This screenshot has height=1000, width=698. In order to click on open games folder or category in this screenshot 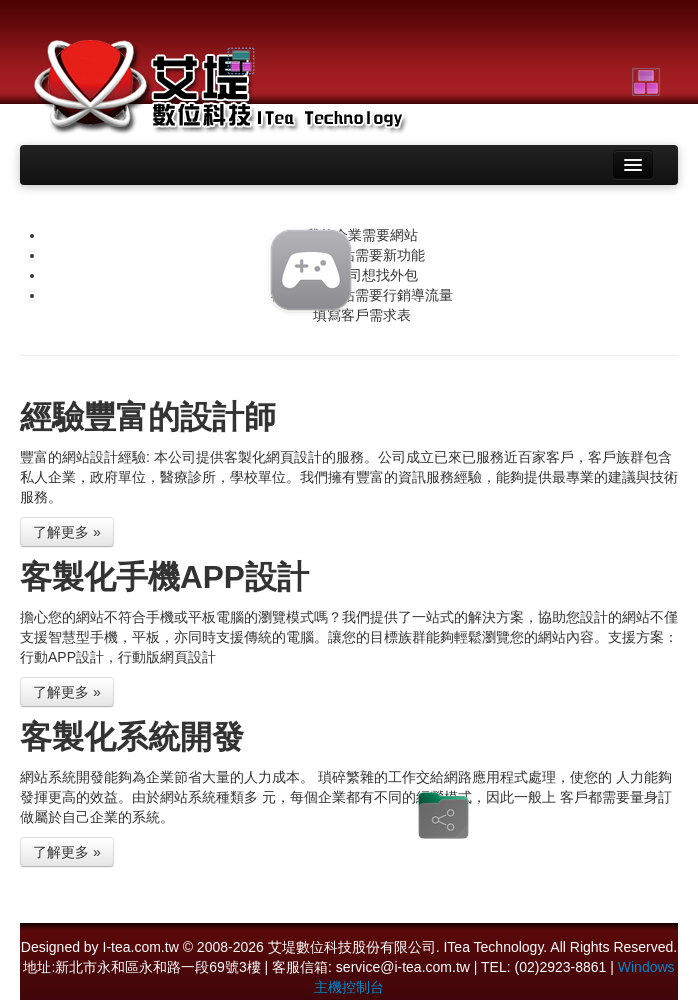, I will do `click(311, 270)`.